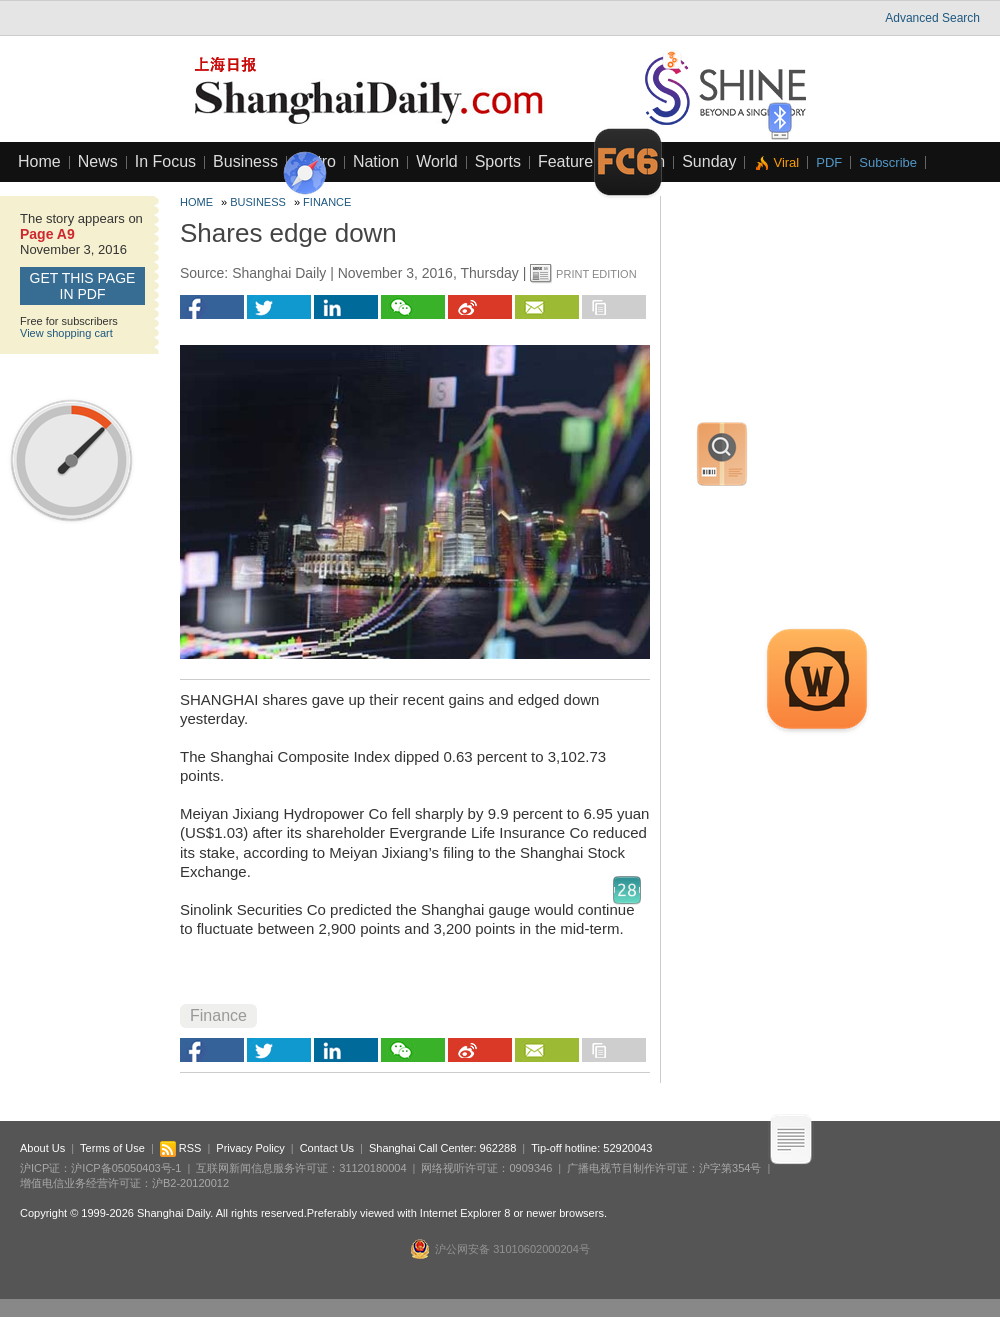 The width and height of the screenshot is (1000, 1317). Describe the element at coordinates (628, 162) in the screenshot. I see `launch Far Cry 6 game` at that location.